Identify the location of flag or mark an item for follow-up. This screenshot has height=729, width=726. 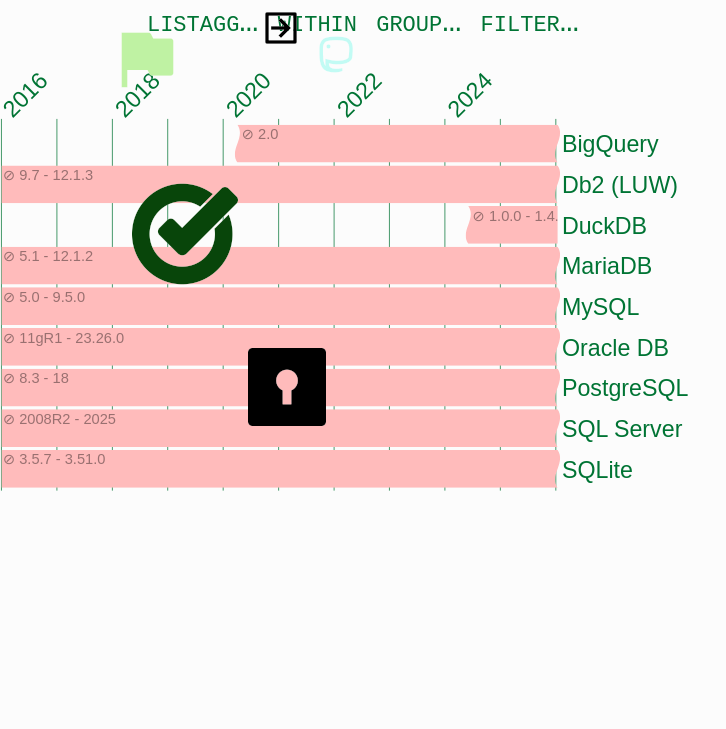
(147, 58).